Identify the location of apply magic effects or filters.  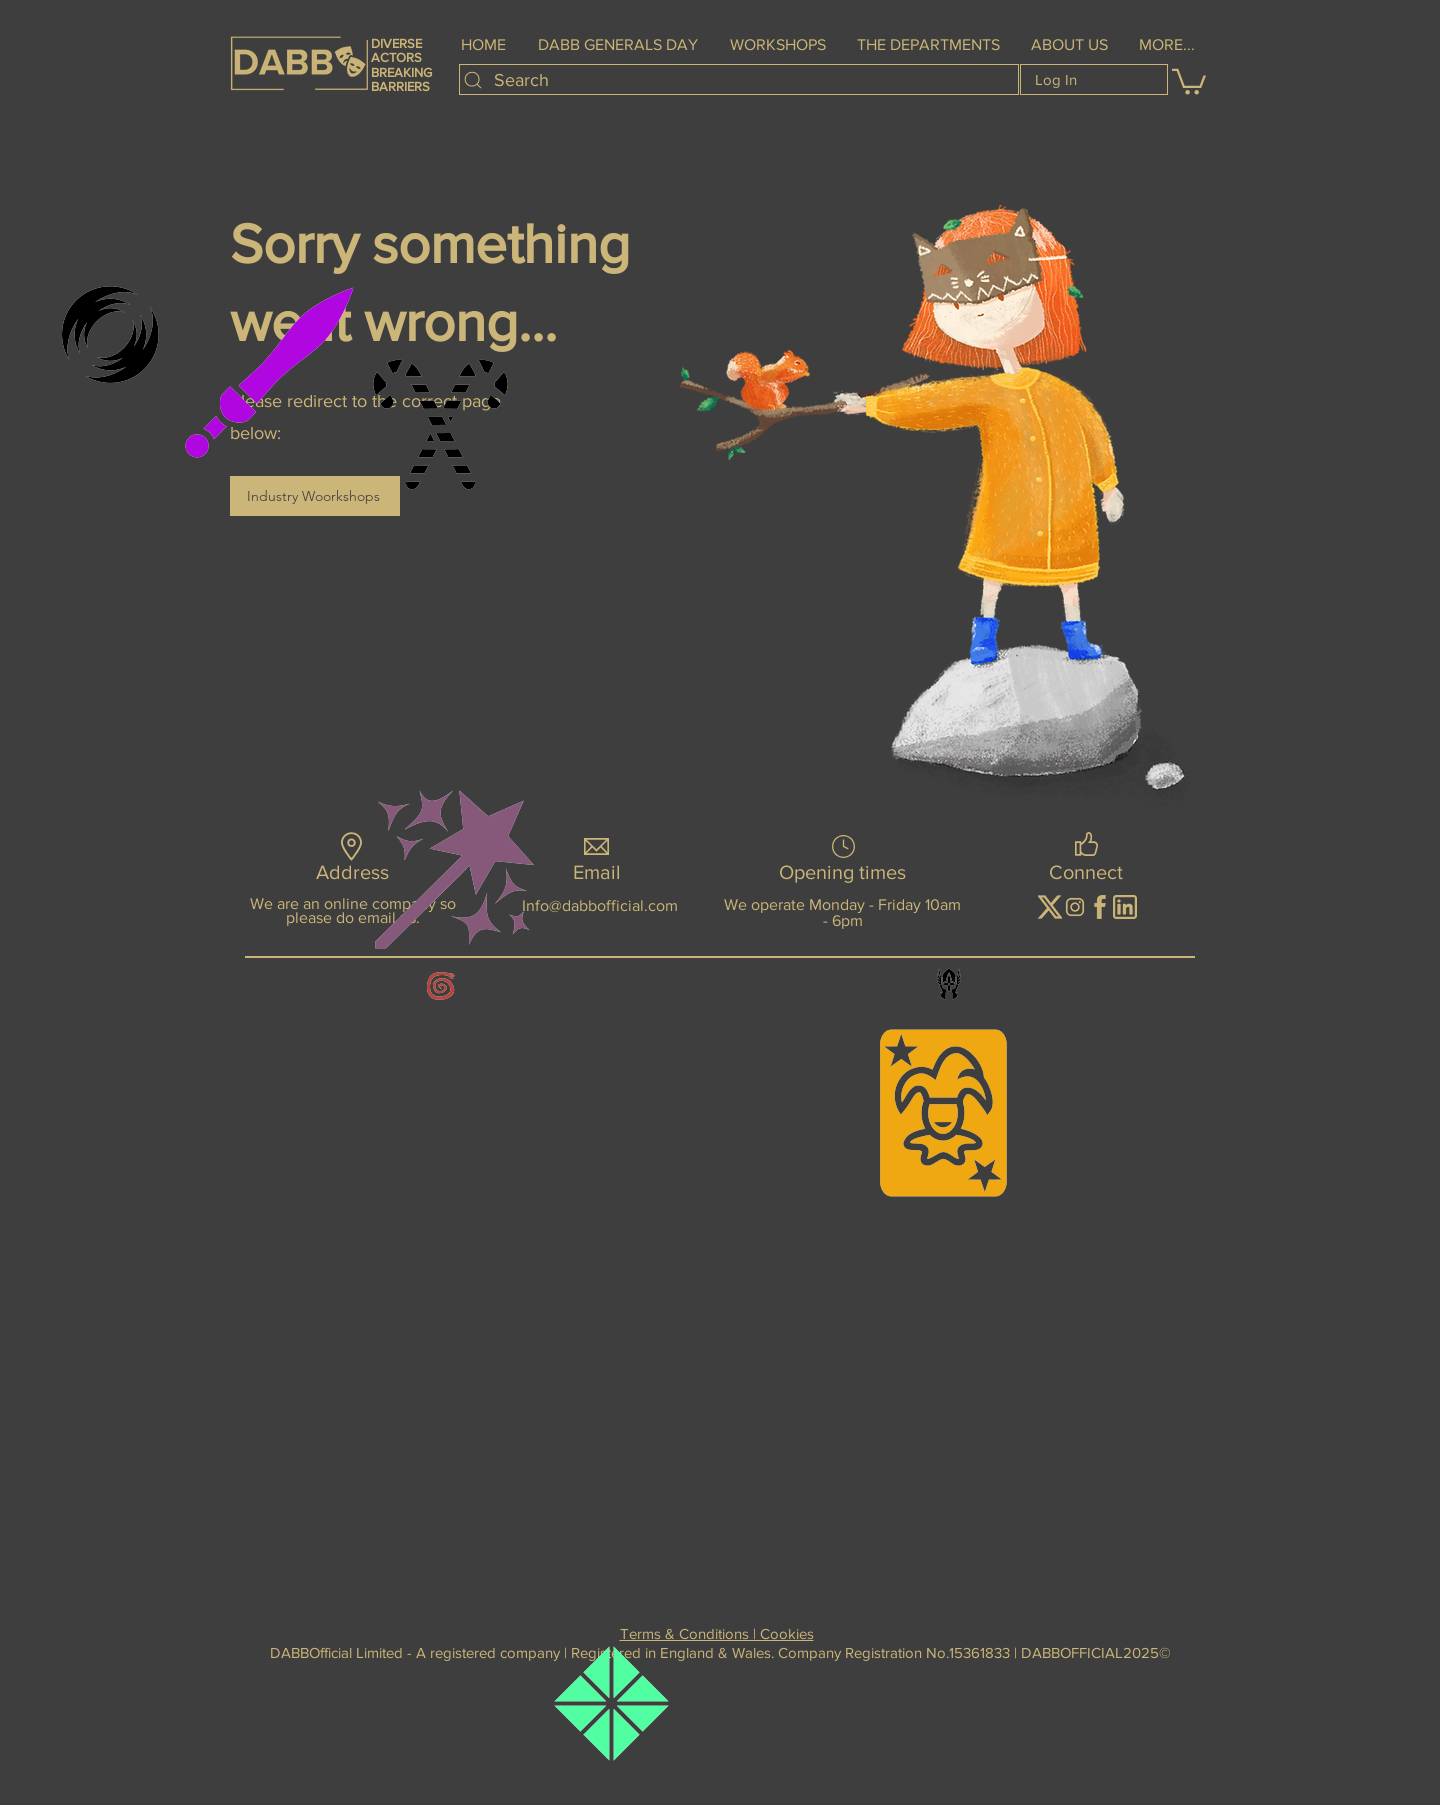
(455, 869).